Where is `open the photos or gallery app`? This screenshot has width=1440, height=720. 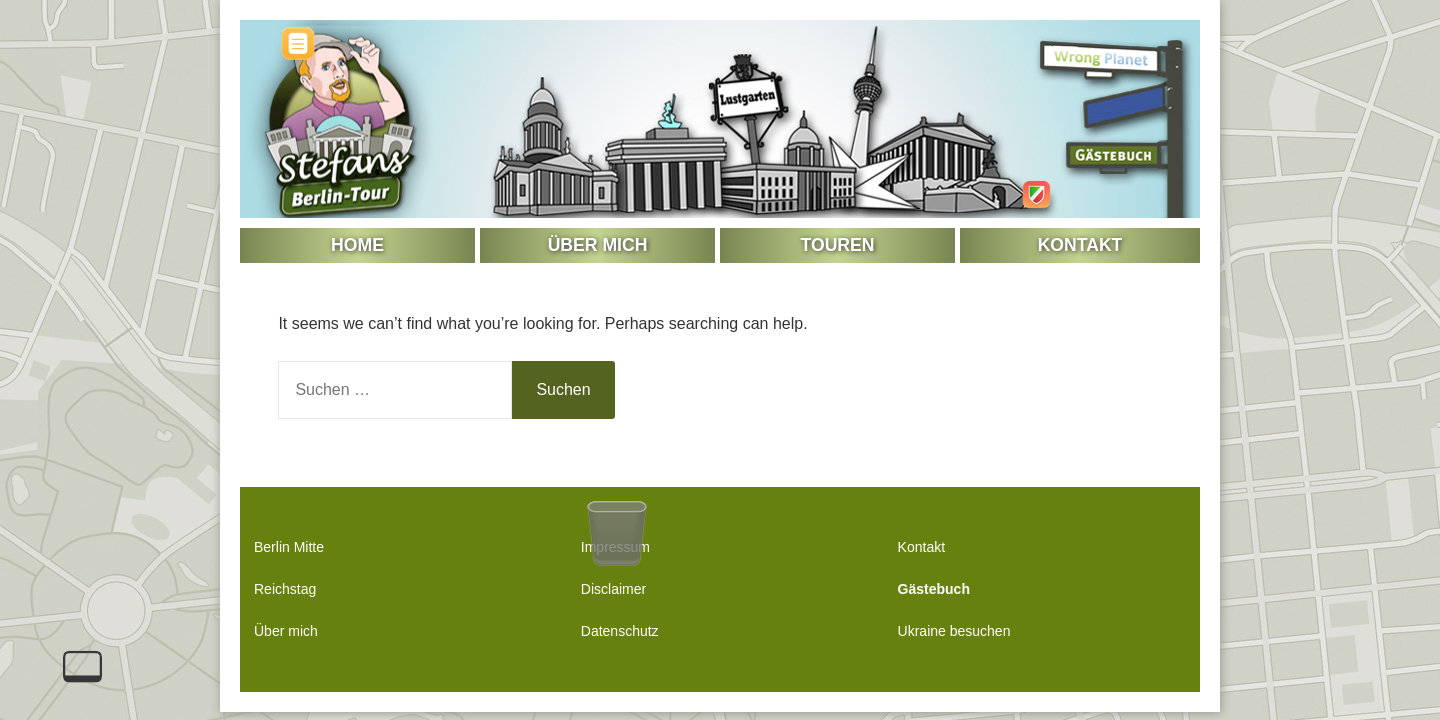 open the photos or gallery app is located at coordinates (82, 665).